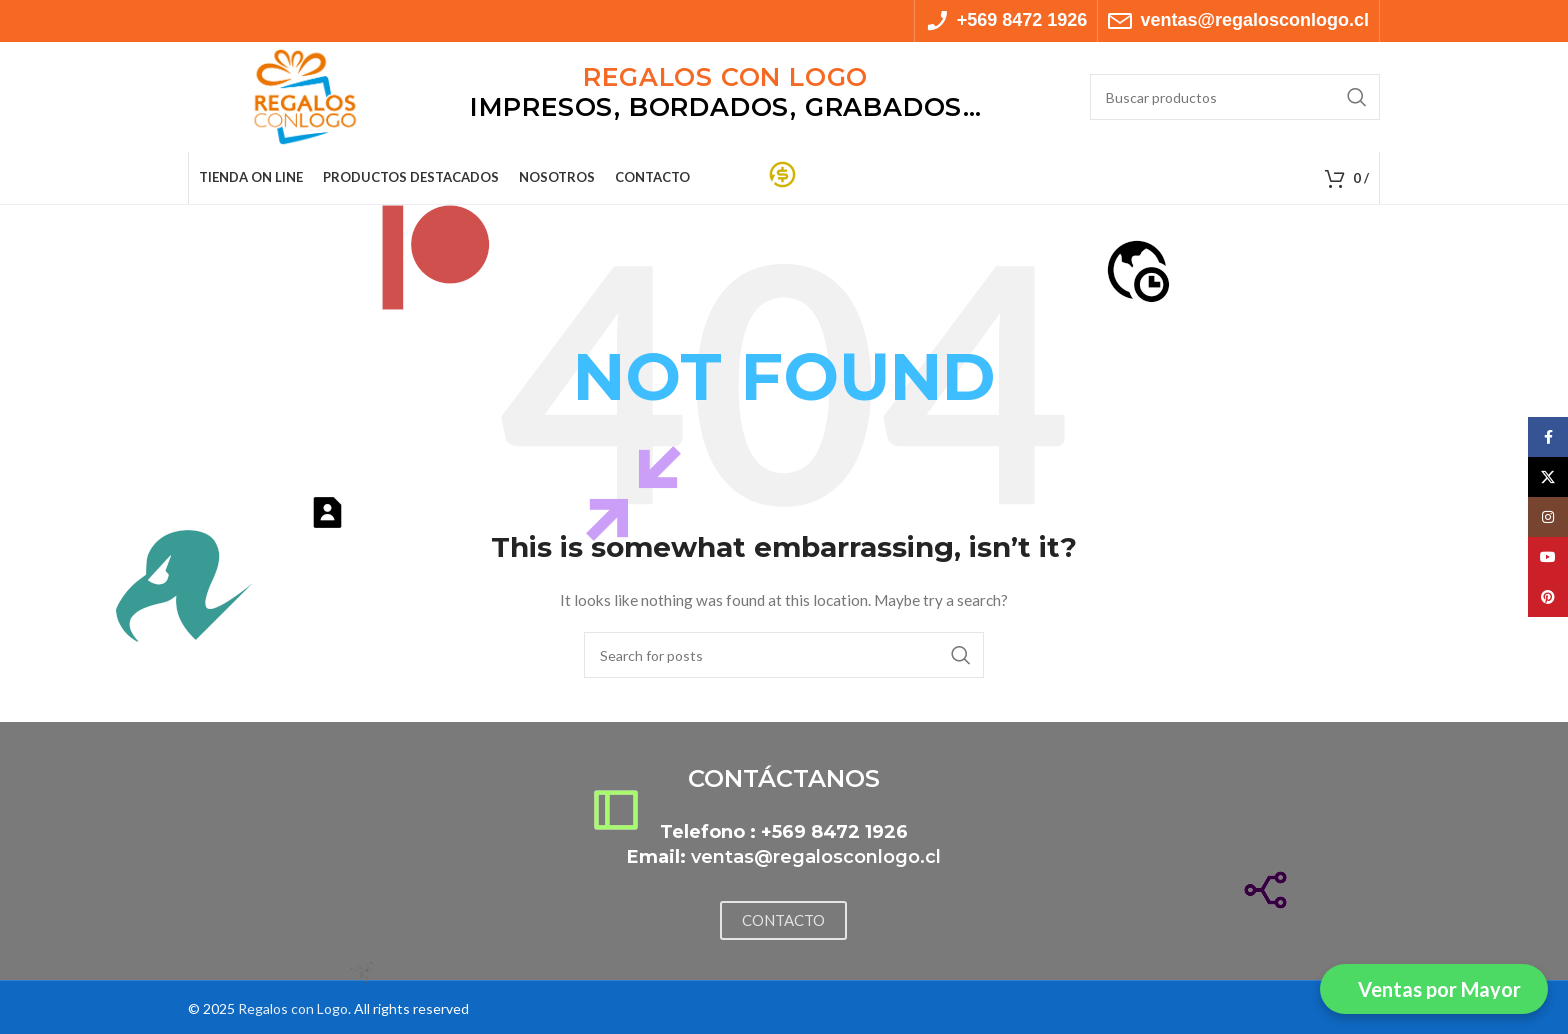 This screenshot has height=1034, width=1568. Describe the element at coordinates (1137, 270) in the screenshot. I see `view or change time zone settings` at that location.